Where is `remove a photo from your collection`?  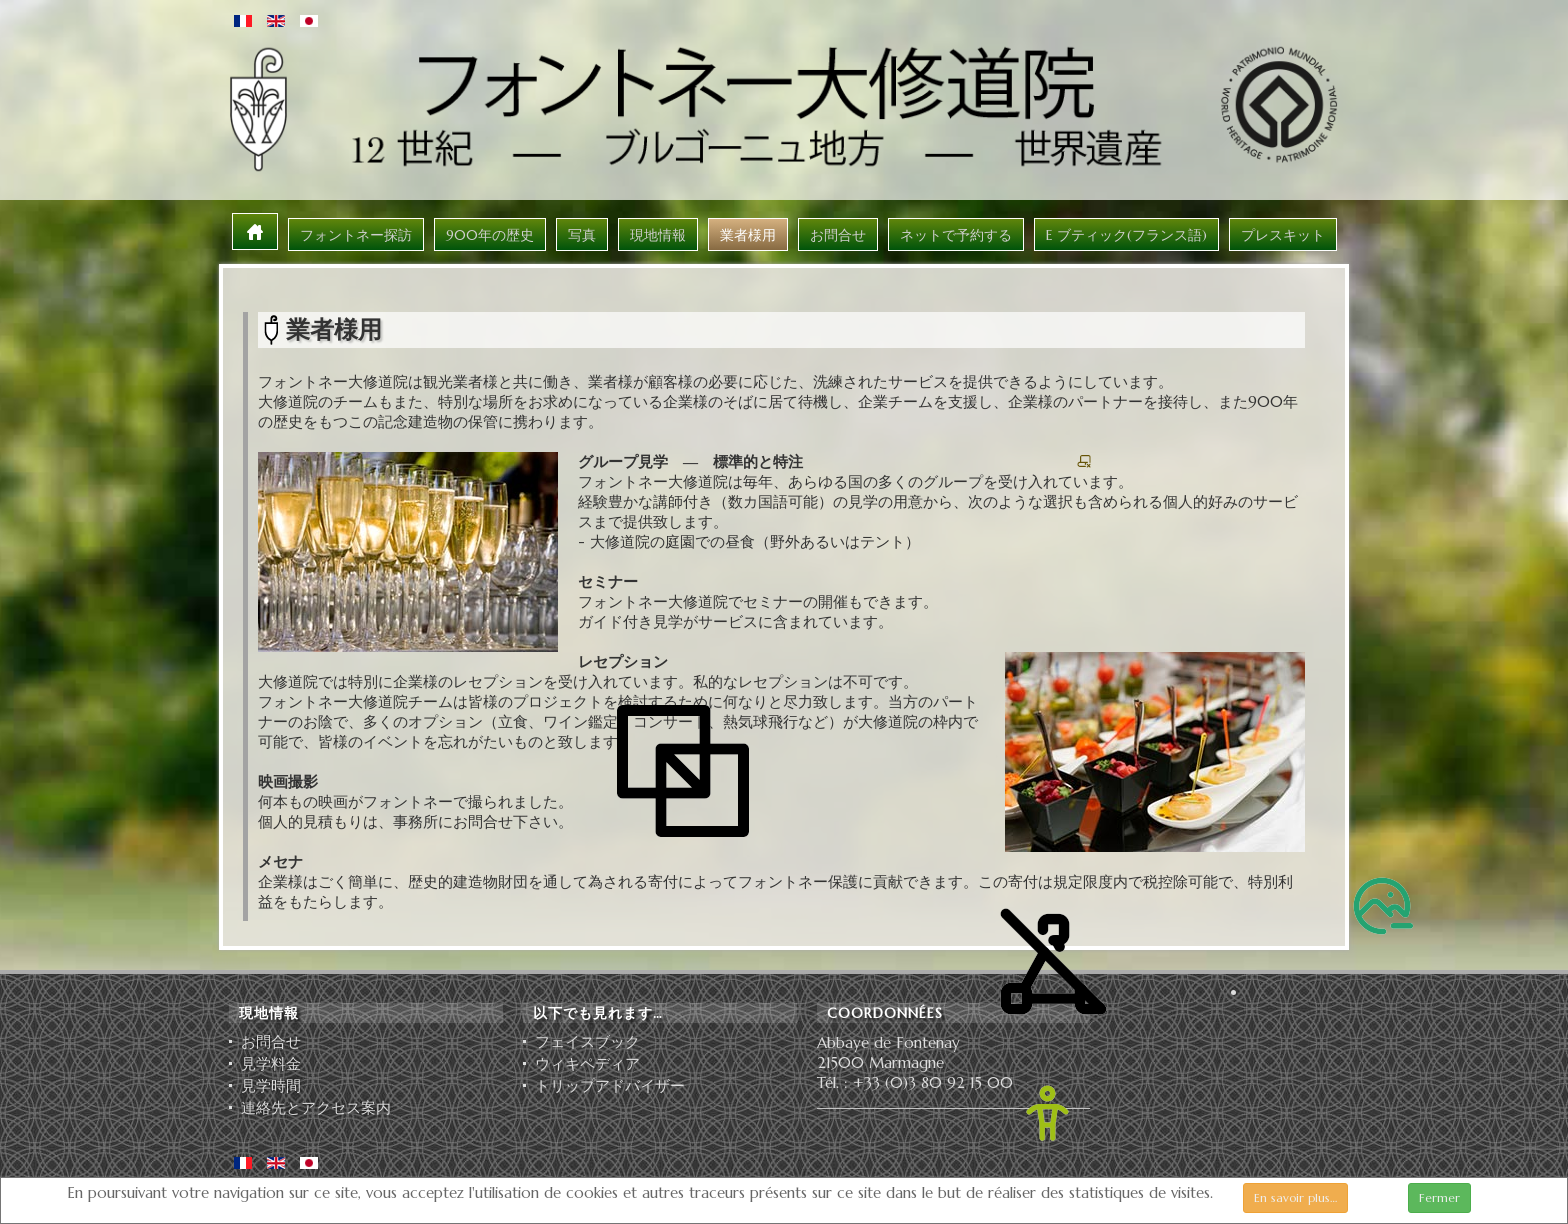 remove a photo from your collection is located at coordinates (1382, 906).